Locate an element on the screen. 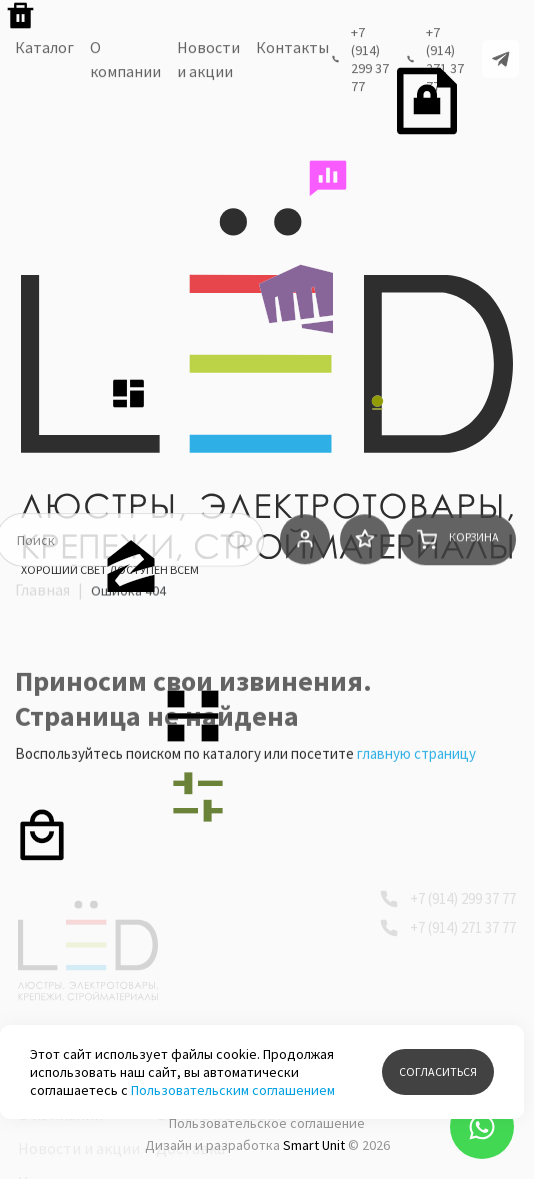 This screenshot has height=1179, width=534. riot games logo is located at coordinates (296, 299).